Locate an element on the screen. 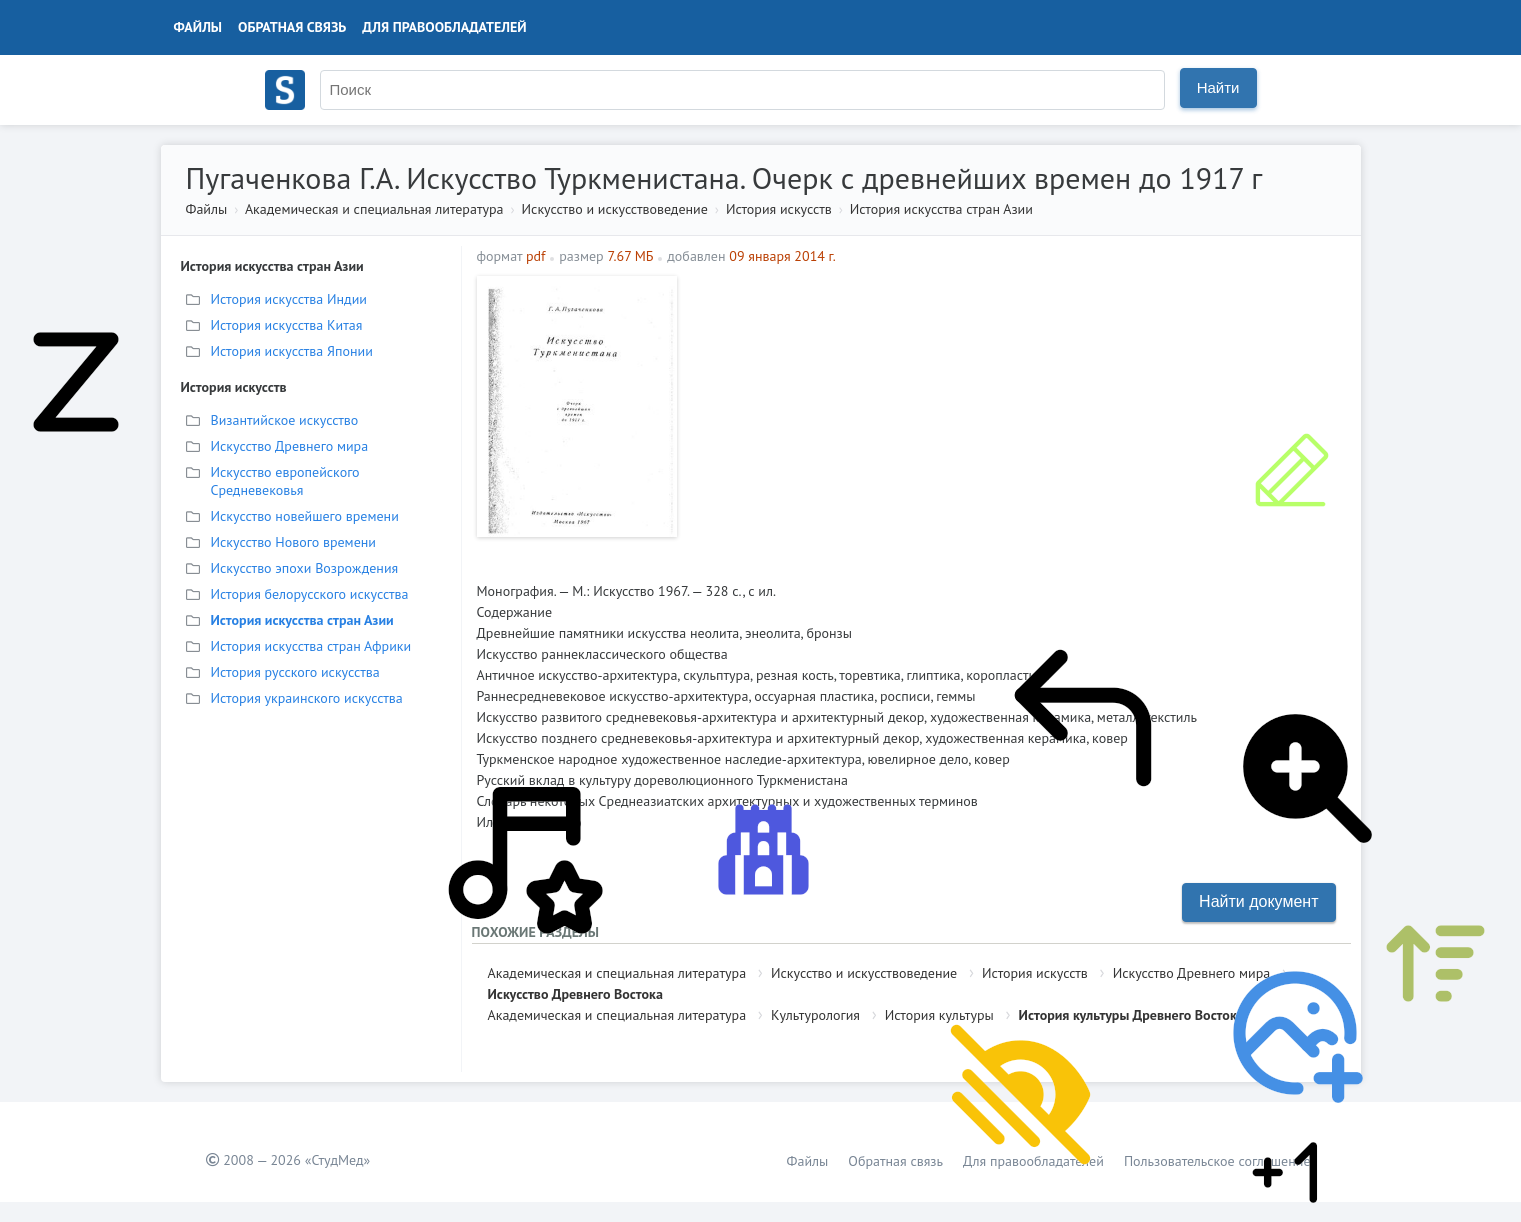 This screenshot has height=1222, width=1521. increase exposure by one stop is located at coordinates (1290, 1172).